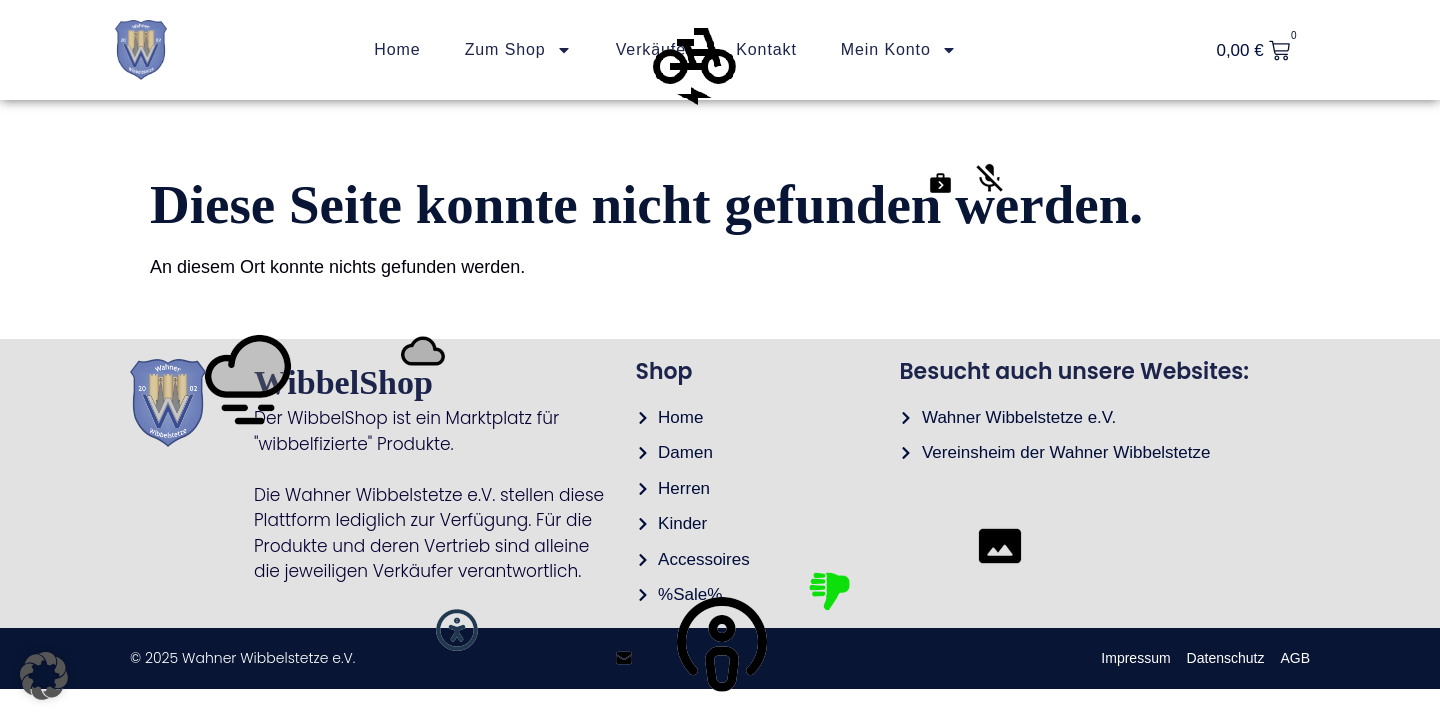 The height and width of the screenshot is (720, 1440). What do you see at coordinates (829, 591) in the screenshot?
I see `dislike or downvote content` at bounding box center [829, 591].